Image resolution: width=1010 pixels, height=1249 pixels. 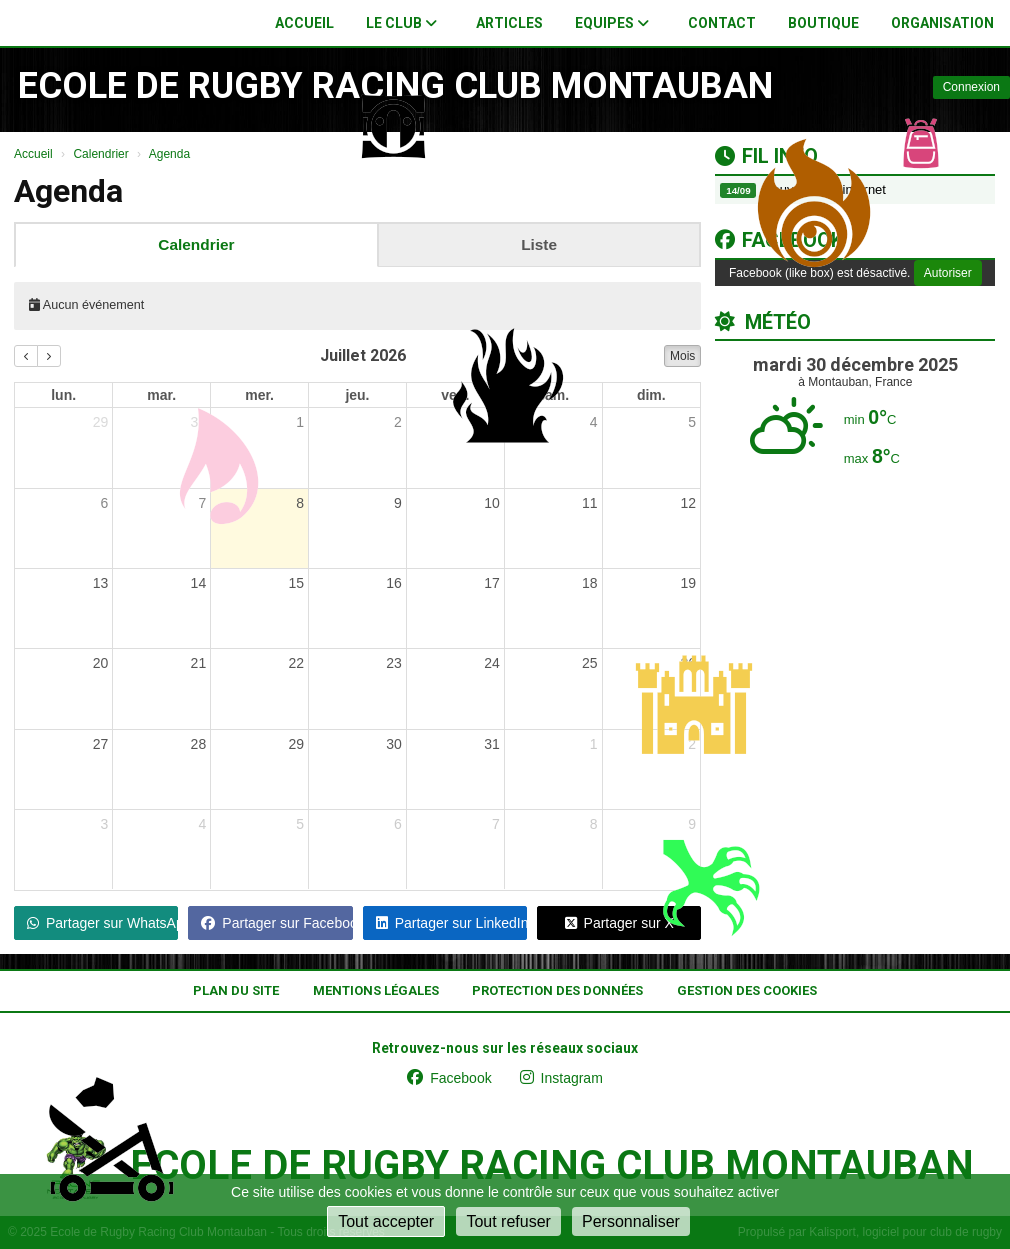 What do you see at coordinates (694, 698) in the screenshot?
I see `view castle or fortress location` at bounding box center [694, 698].